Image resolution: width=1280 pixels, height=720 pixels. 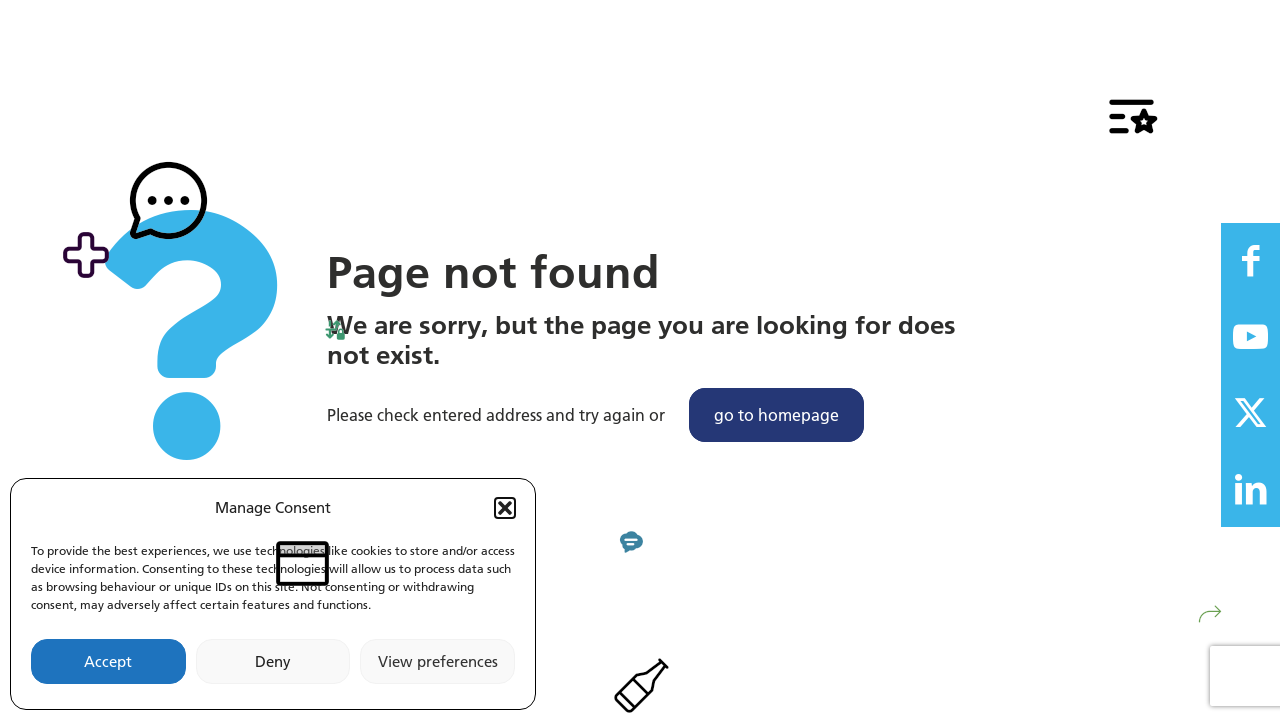 I want to click on open web browser, so click(x=302, y=563).